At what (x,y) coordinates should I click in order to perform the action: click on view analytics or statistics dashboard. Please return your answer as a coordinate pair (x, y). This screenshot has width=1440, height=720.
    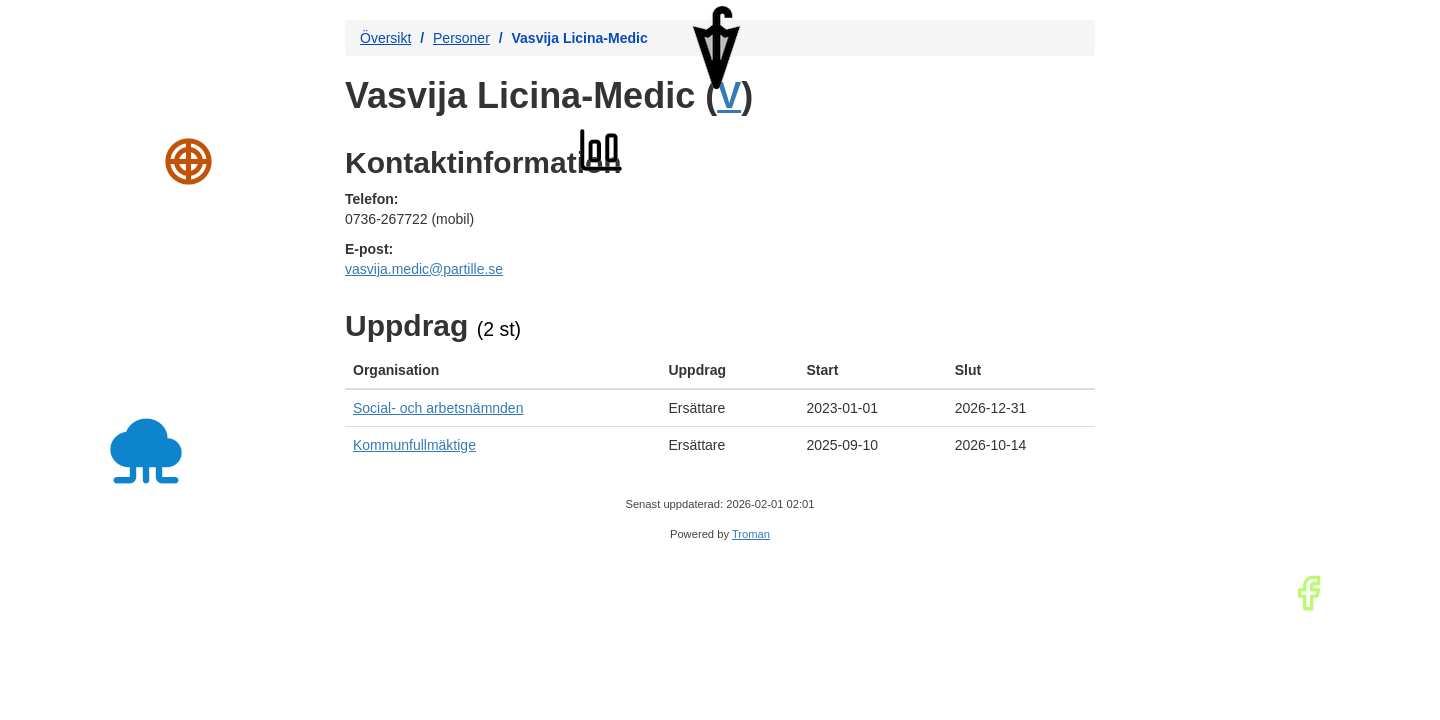
    Looking at the image, I should click on (601, 150).